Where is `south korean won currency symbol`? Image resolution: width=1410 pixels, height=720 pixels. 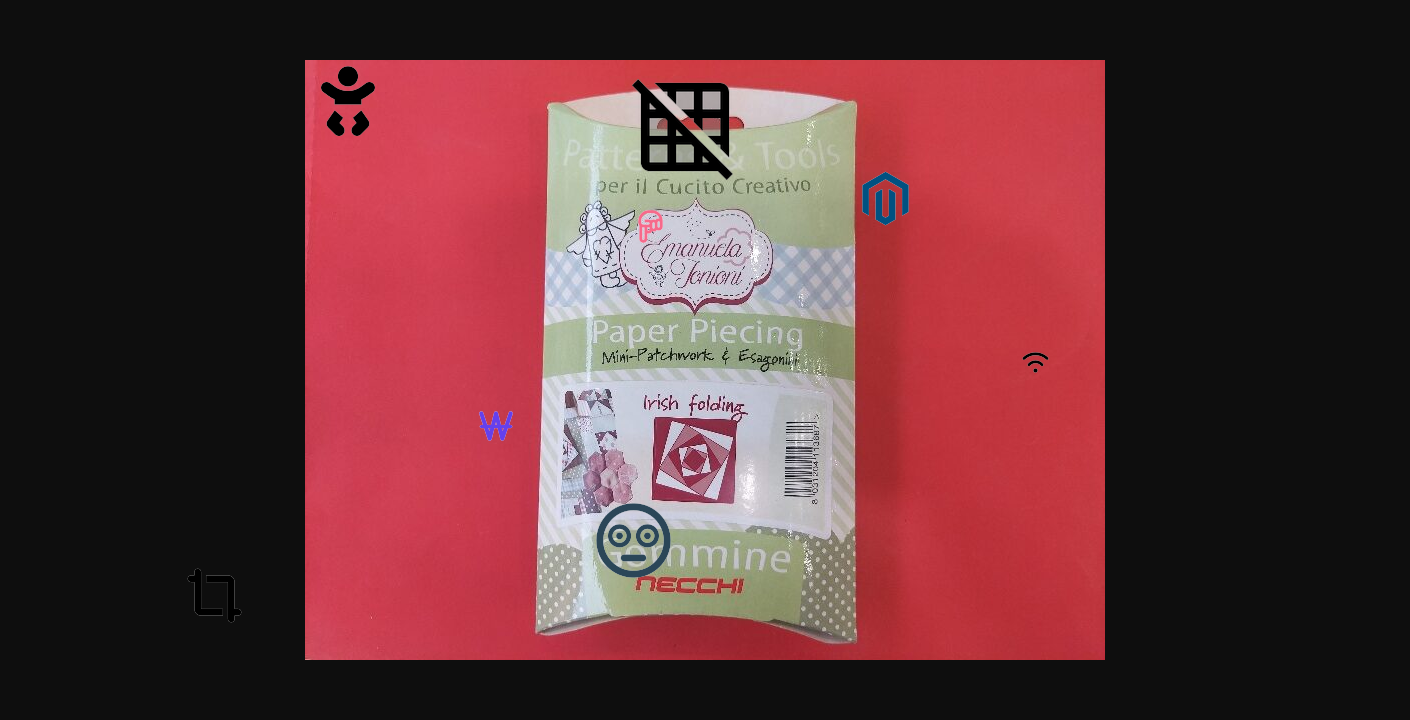 south korean won currency symbol is located at coordinates (496, 426).